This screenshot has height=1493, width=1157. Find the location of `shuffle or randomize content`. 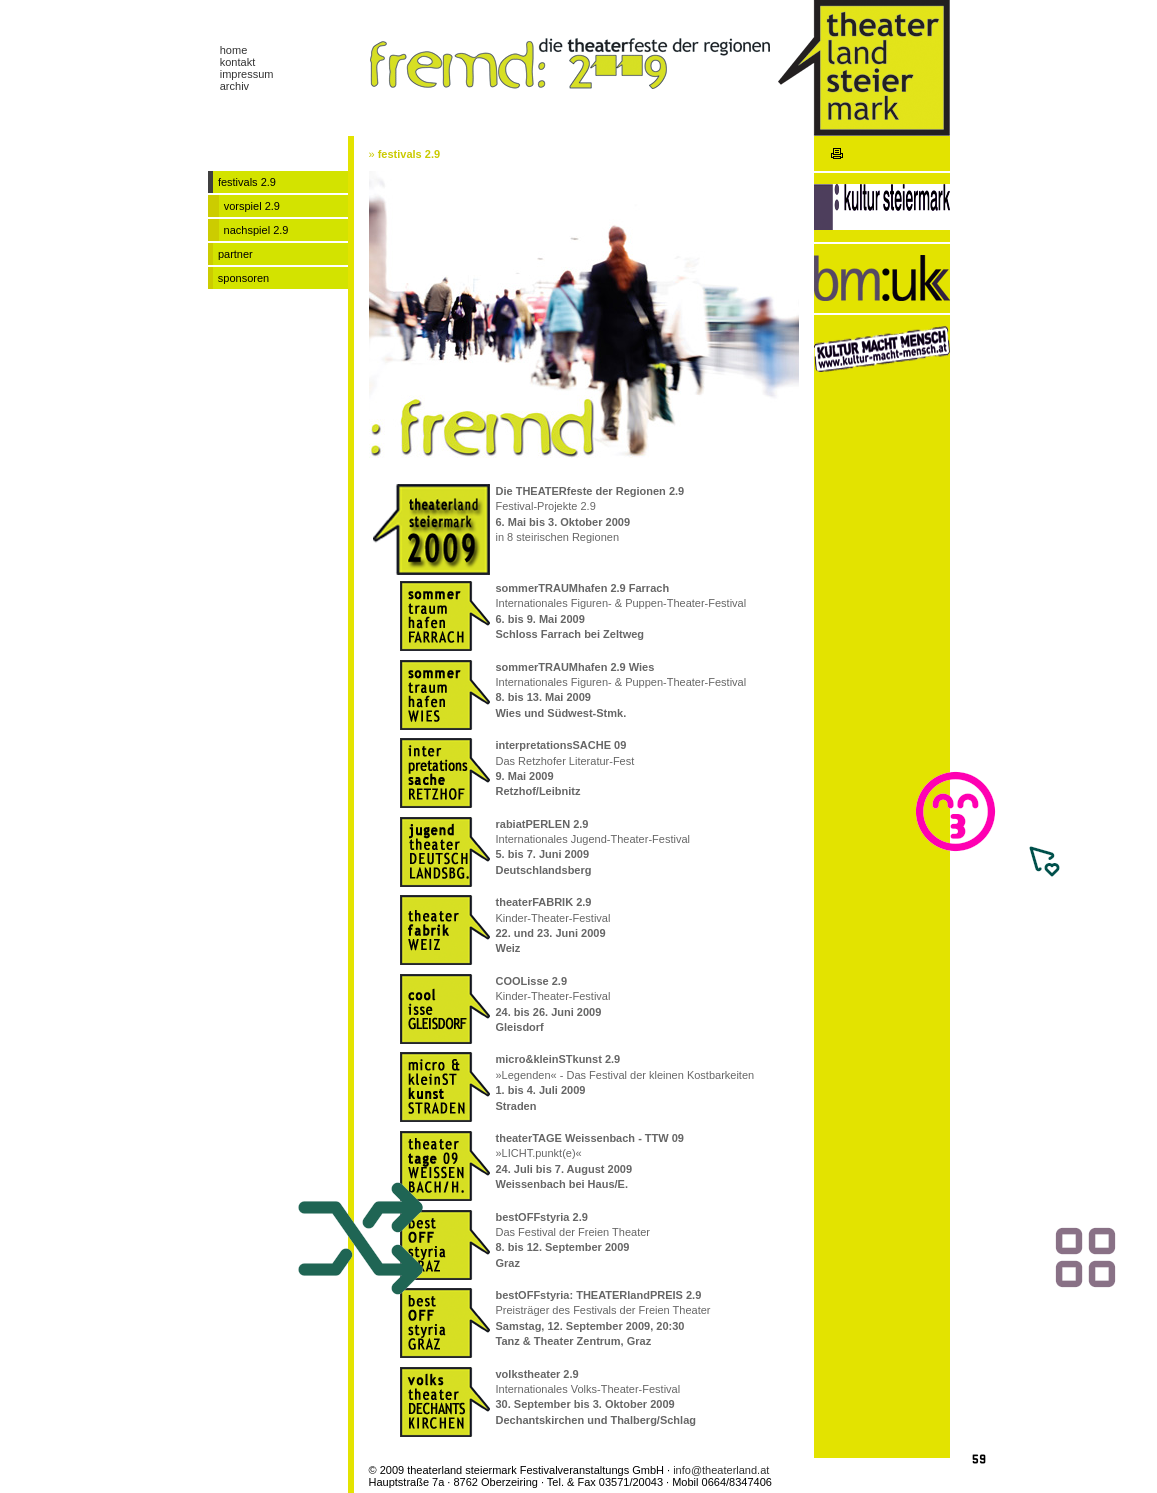

shuffle or randomize content is located at coordinates (360, 1238).